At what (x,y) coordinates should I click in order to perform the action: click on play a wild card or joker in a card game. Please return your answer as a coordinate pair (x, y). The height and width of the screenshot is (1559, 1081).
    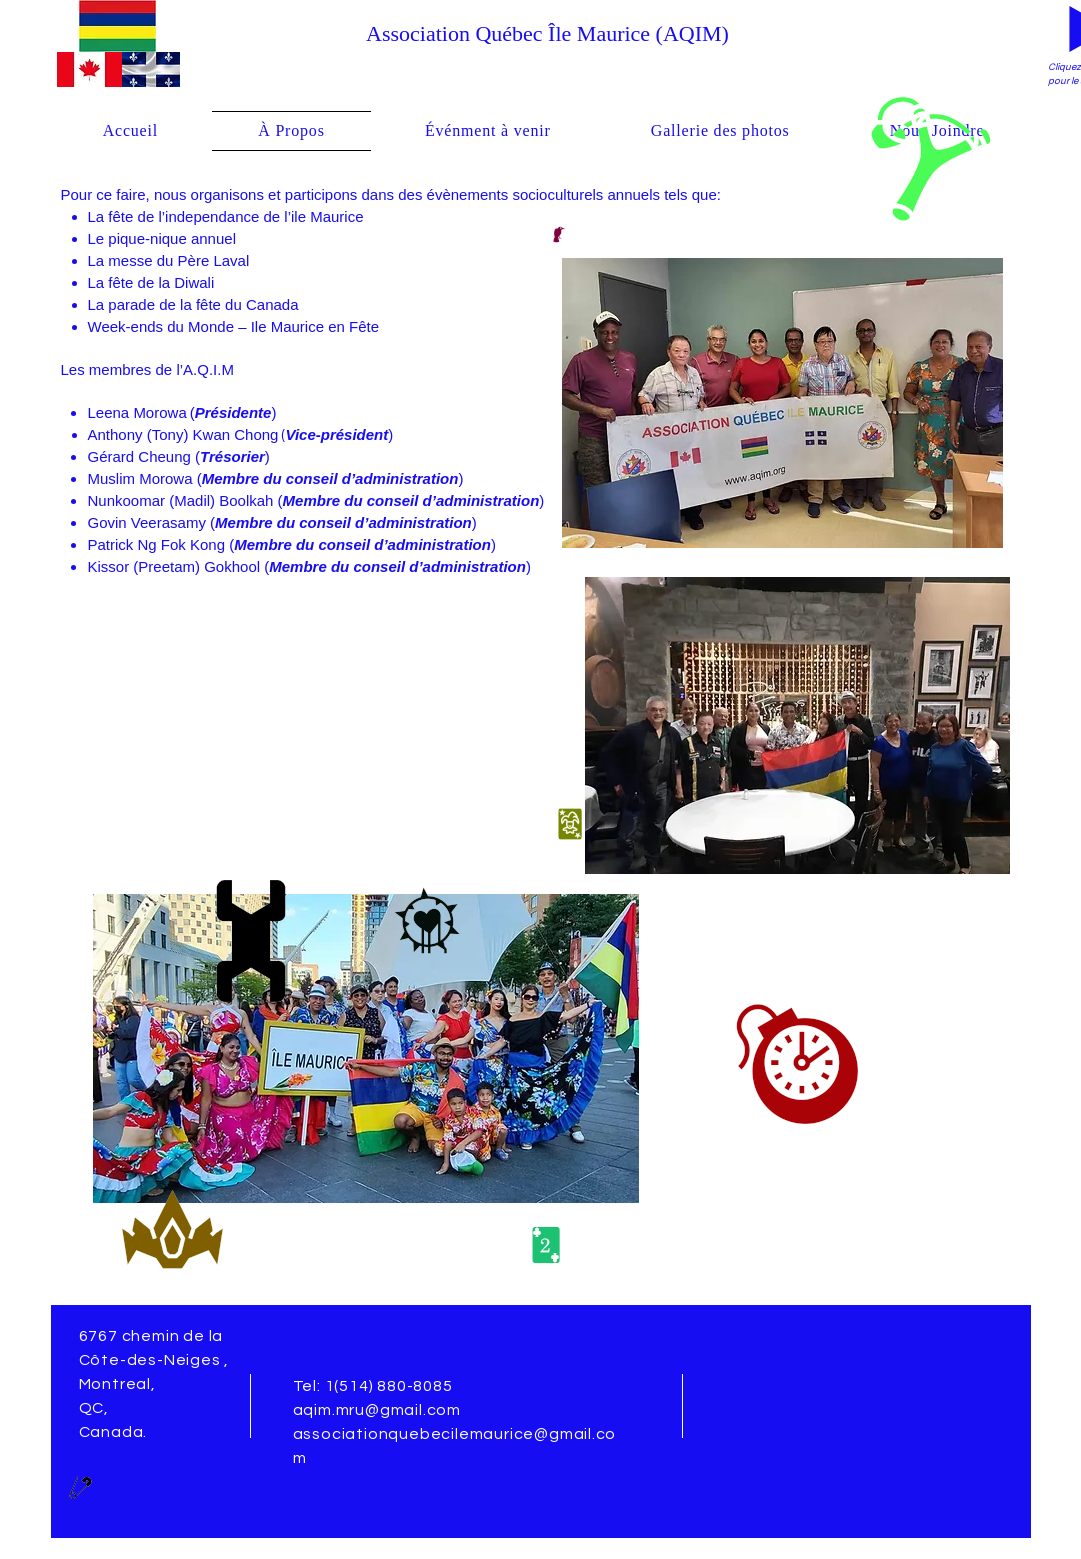
    Looking at the image, I should click on (570, 824).